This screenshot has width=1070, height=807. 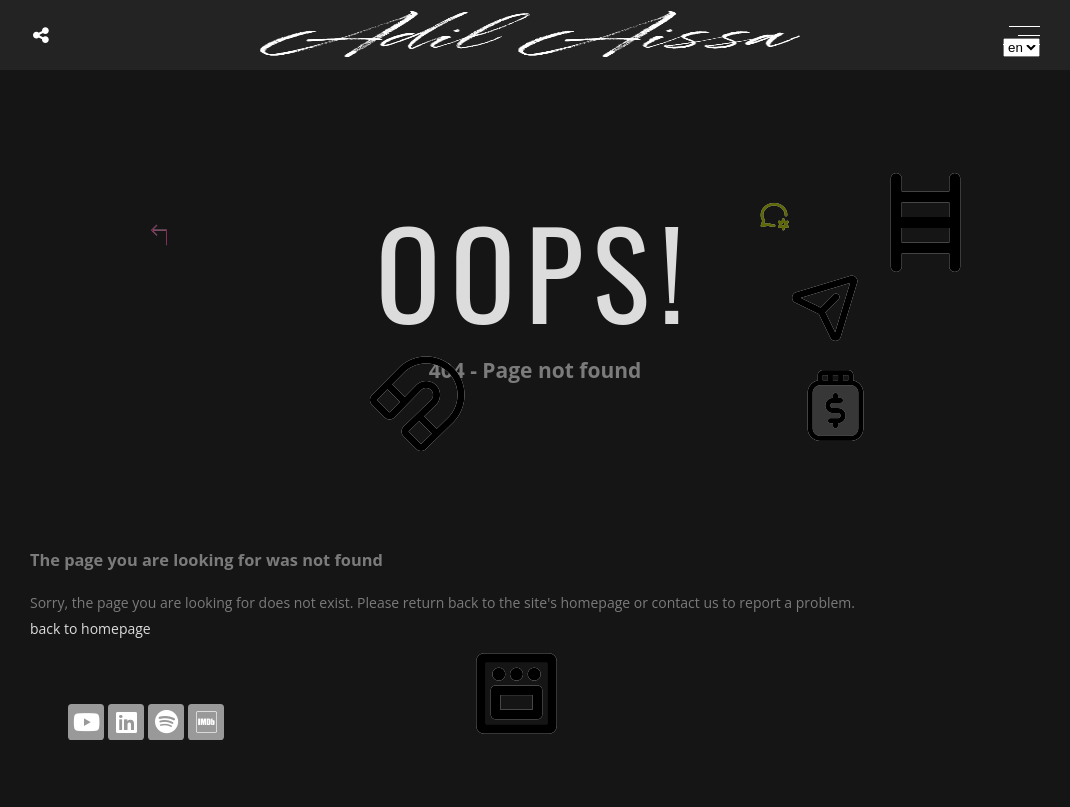 I want to click on access message settings, so click(x=774, y=215).